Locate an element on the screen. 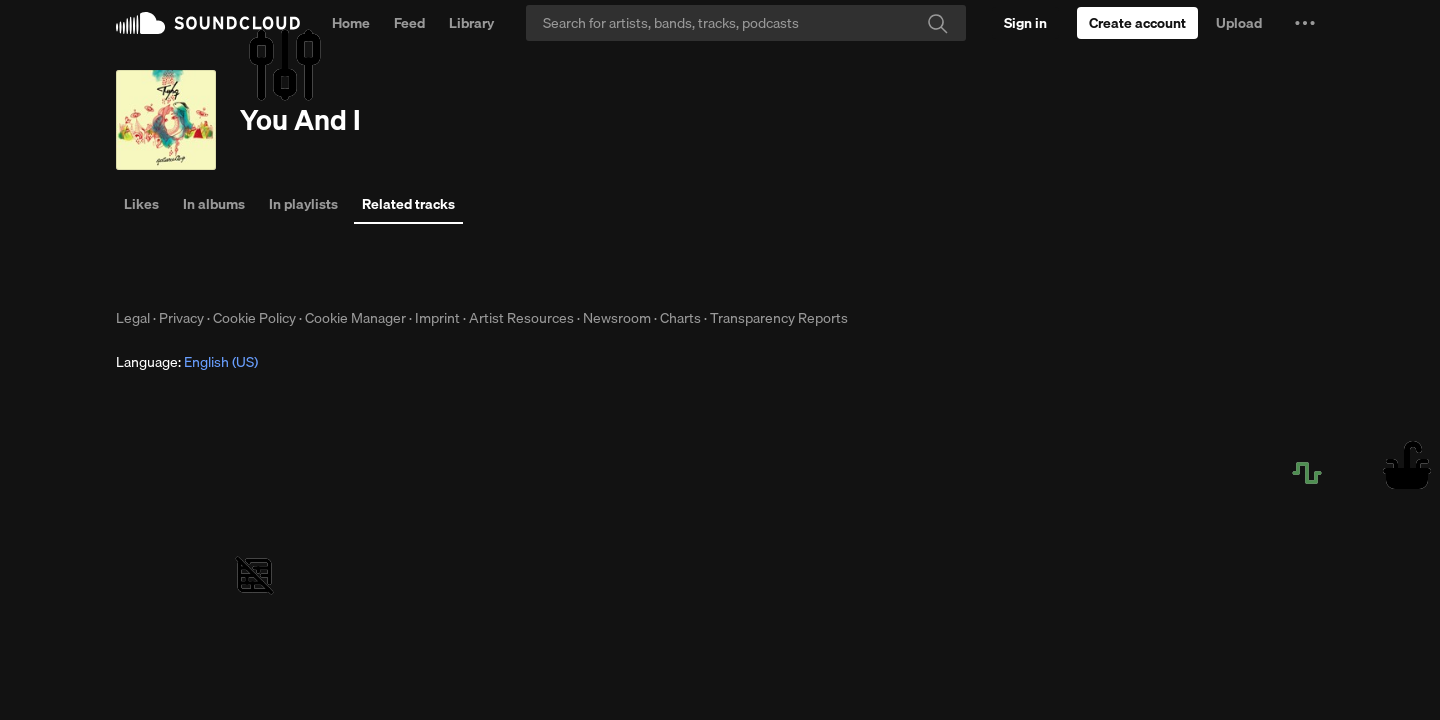 The image size is (1440, 720). indicates kitchen or bathroom facilities is located at coordinates (1407, 465).